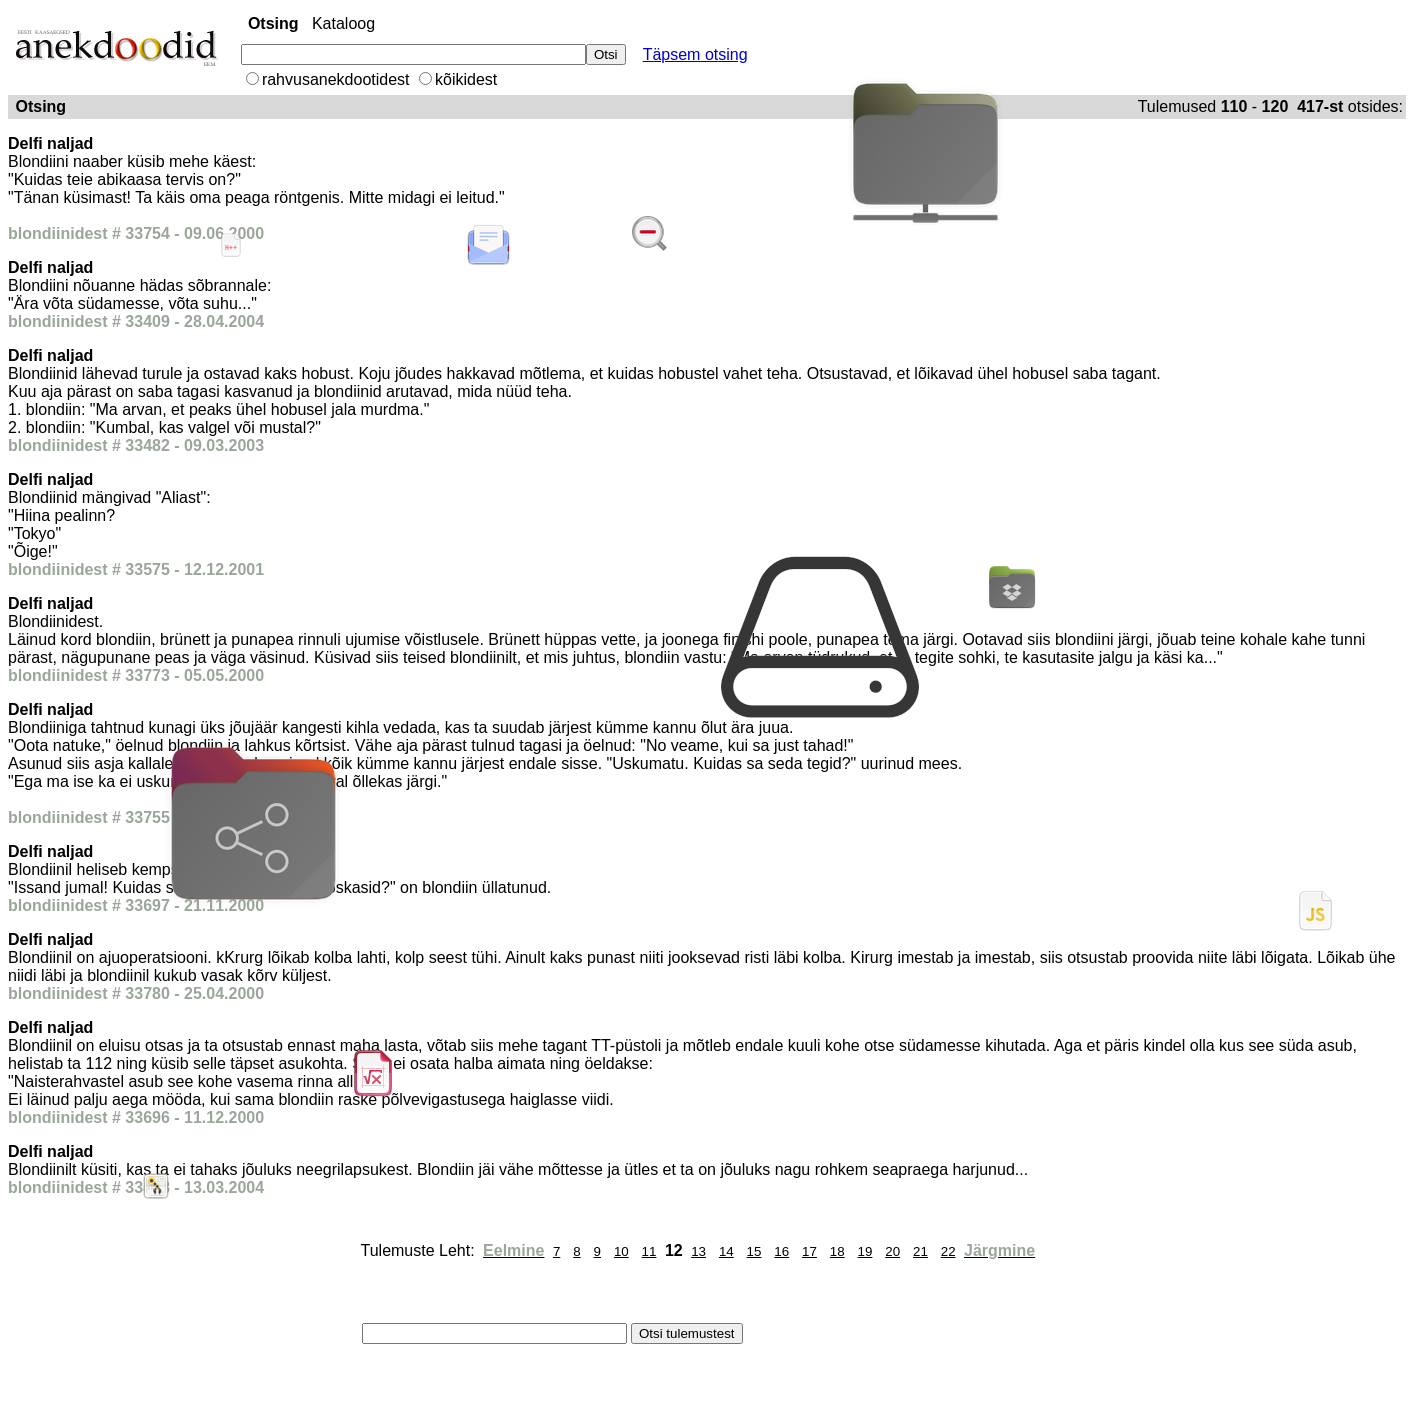 This screenshot has width=1414, height=1404. I want to click on access files stored on a remote server, so click(925, 150).